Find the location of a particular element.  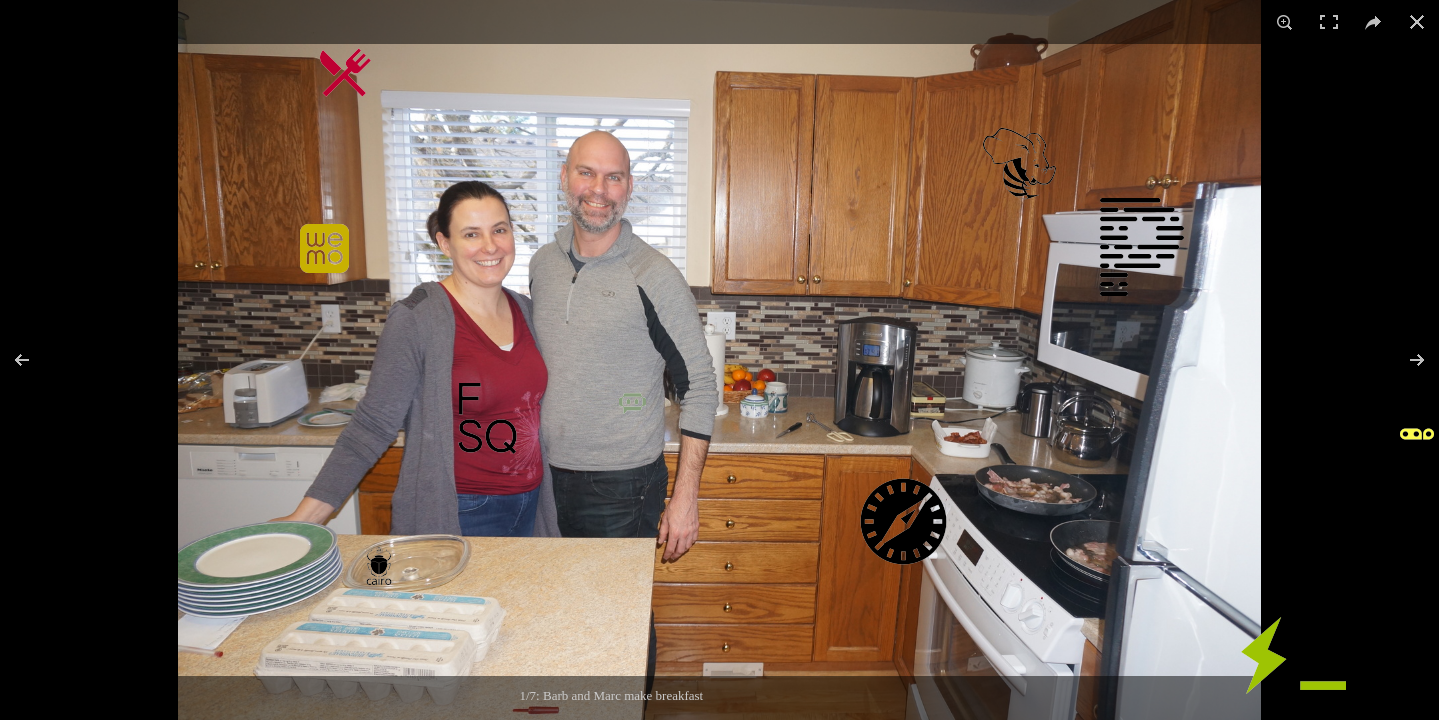

apache hive data warehouse software logo is located at coordinates (1019, 163).